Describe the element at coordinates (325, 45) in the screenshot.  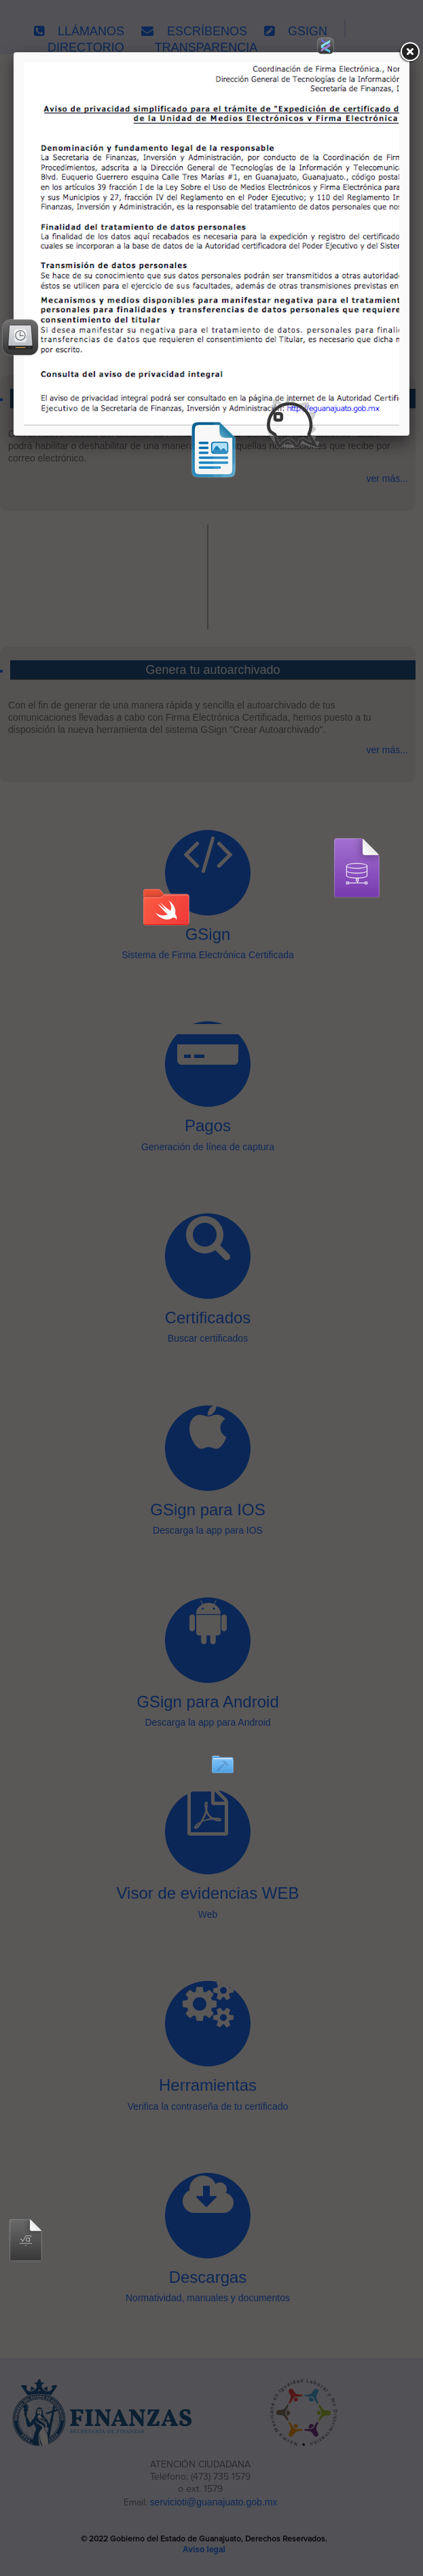
I see `open the helix app` at that location.